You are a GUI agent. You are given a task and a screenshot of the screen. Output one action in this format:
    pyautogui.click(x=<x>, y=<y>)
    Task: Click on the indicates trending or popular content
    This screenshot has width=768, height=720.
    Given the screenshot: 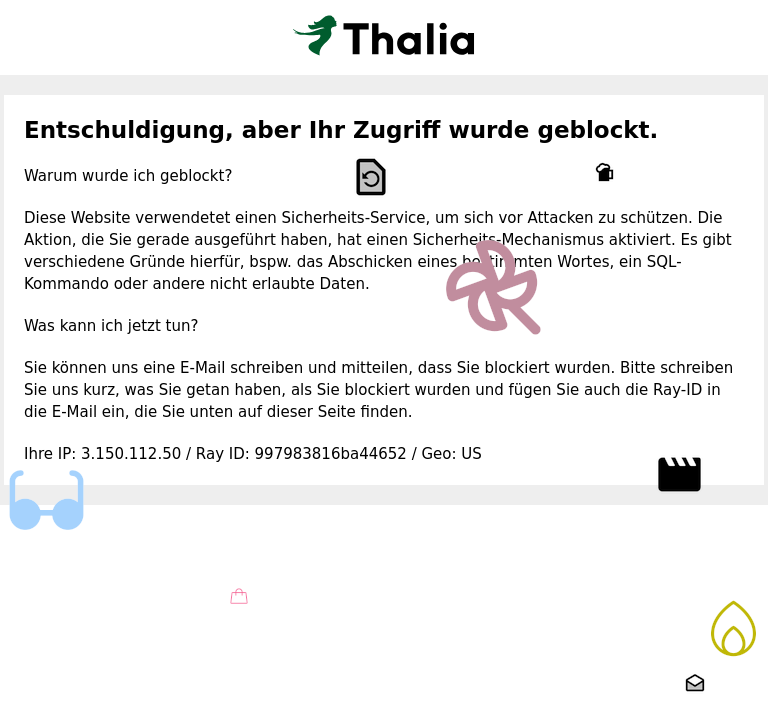 What is the action you would take?
    pyautogui.click(x=733, y=629)
    